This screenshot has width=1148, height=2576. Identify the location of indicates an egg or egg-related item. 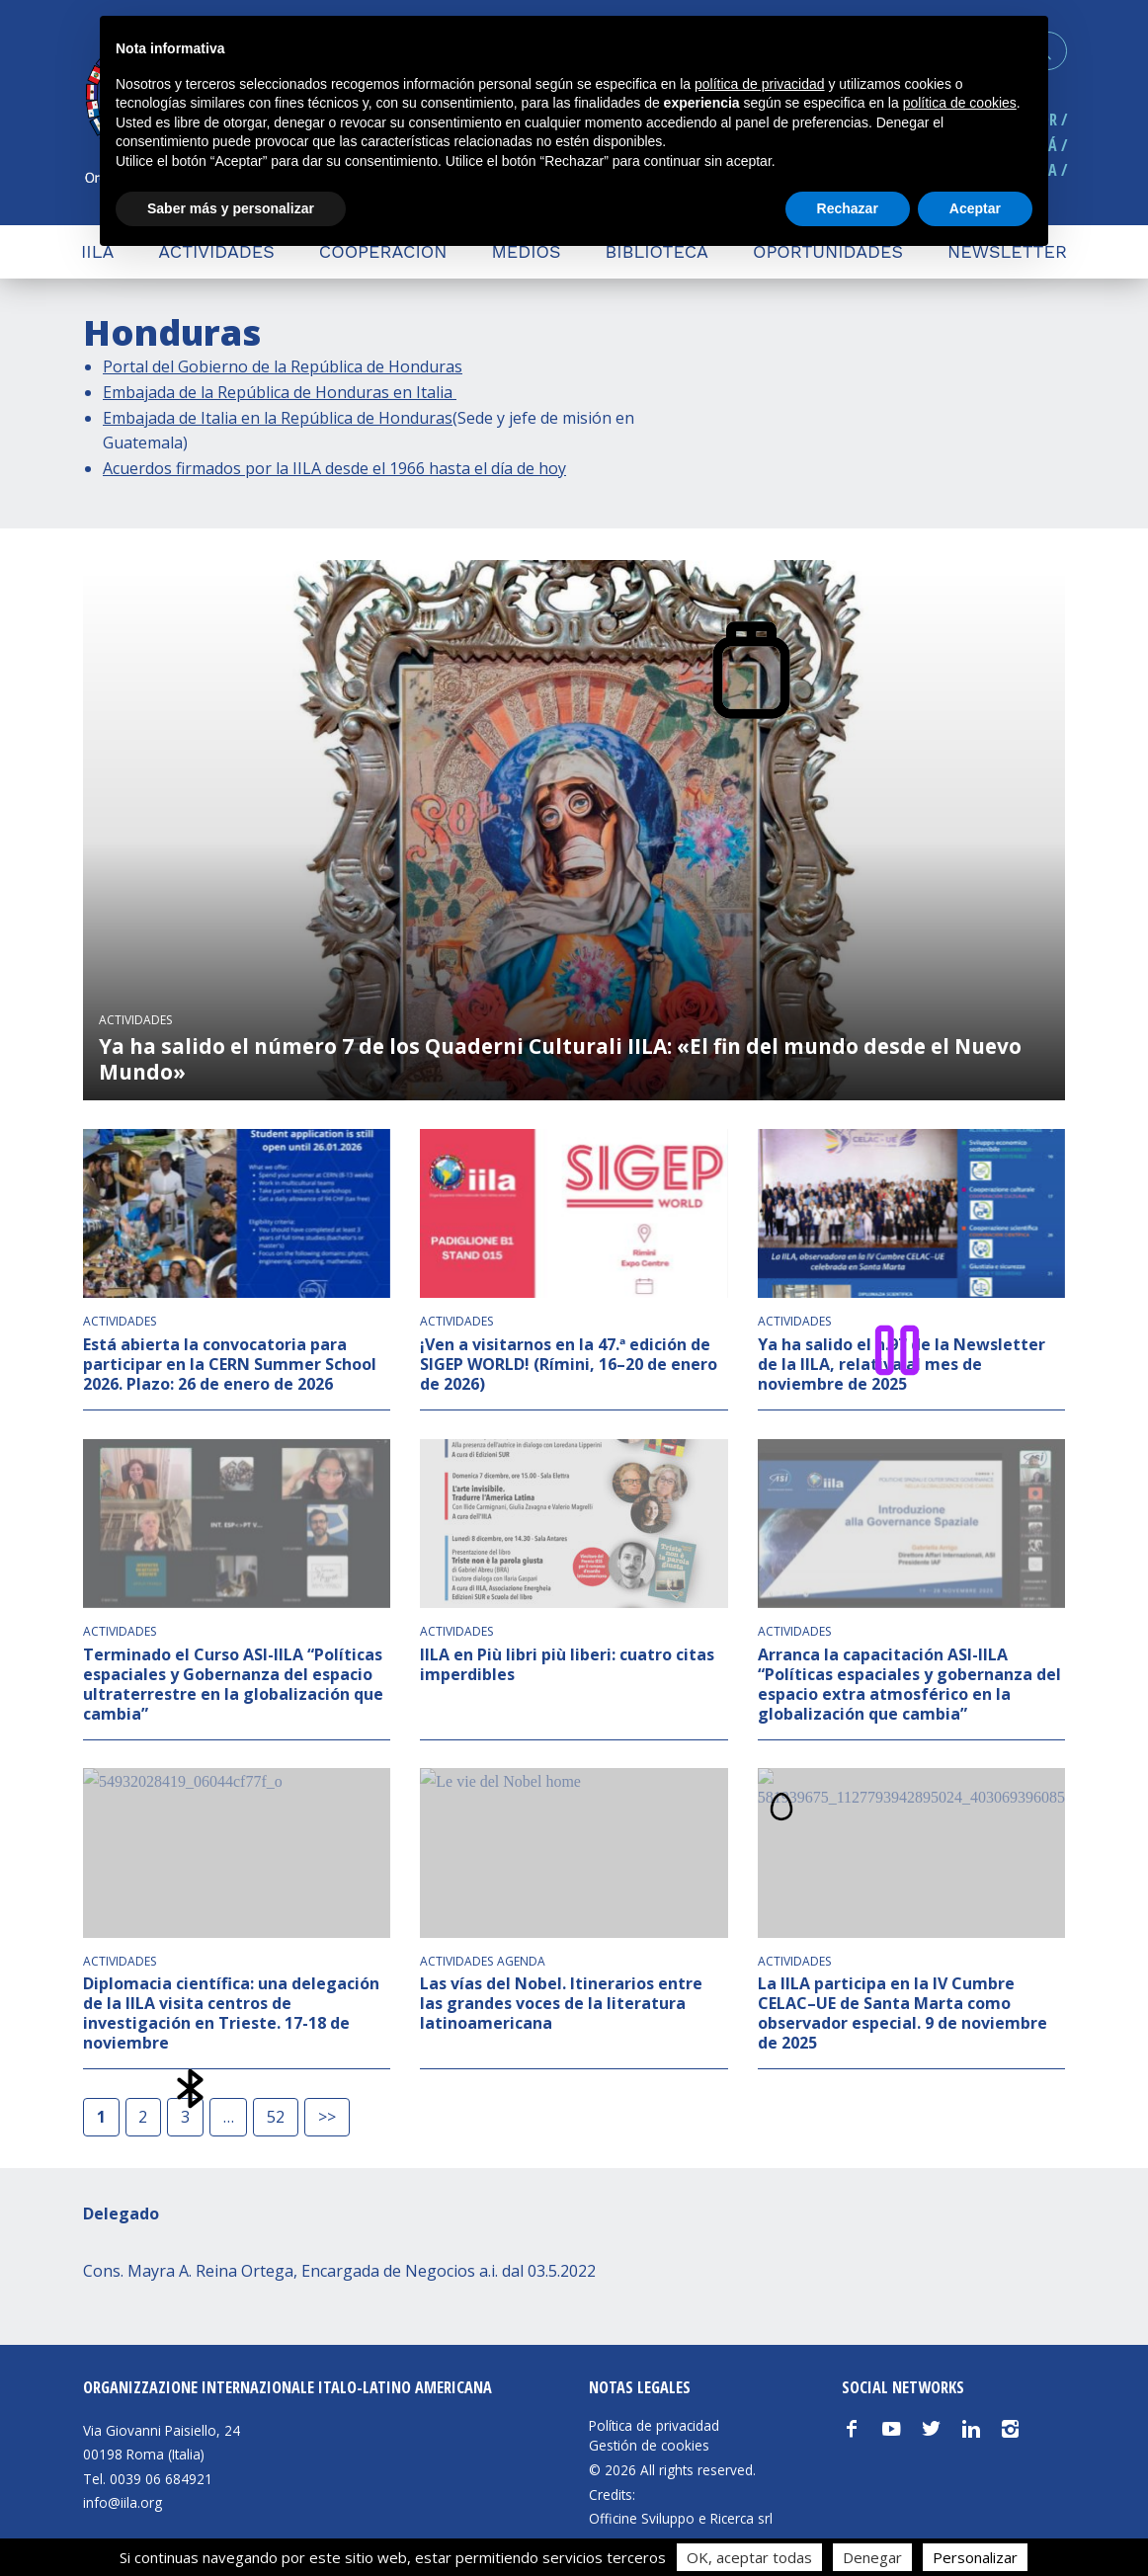
(781, 1807).